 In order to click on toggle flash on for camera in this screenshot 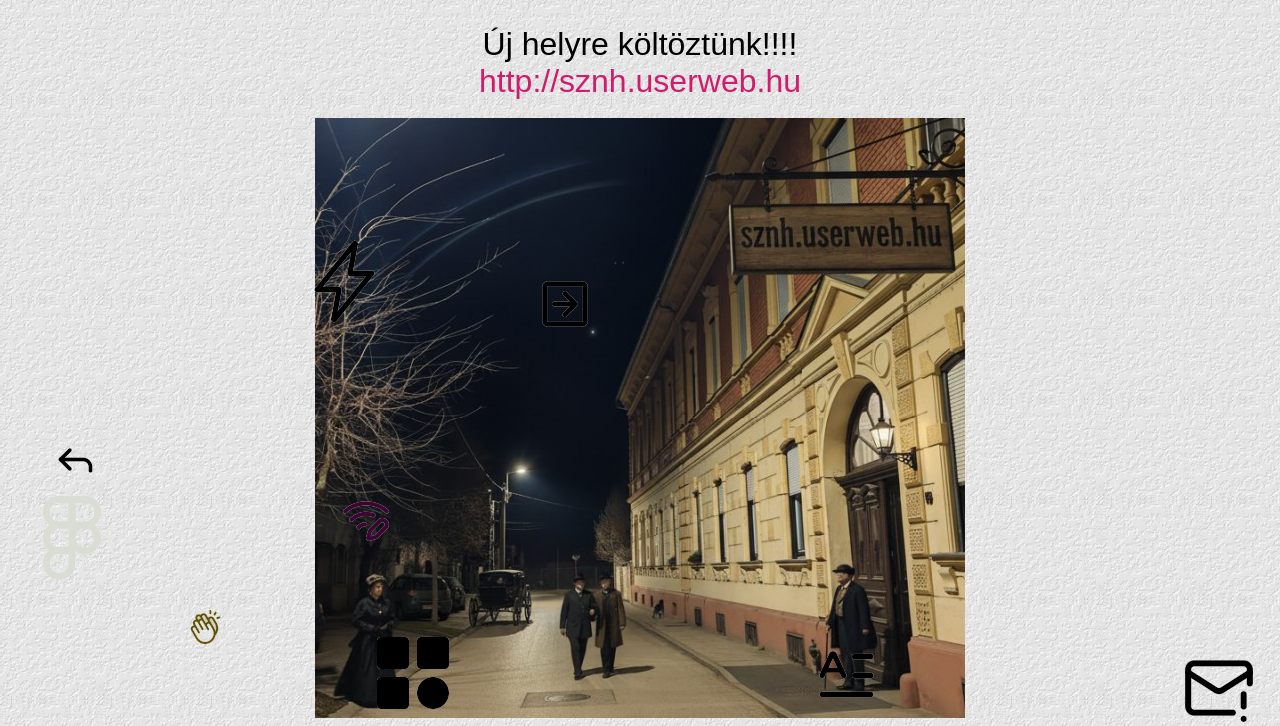, I will do `click(344, 281)`.